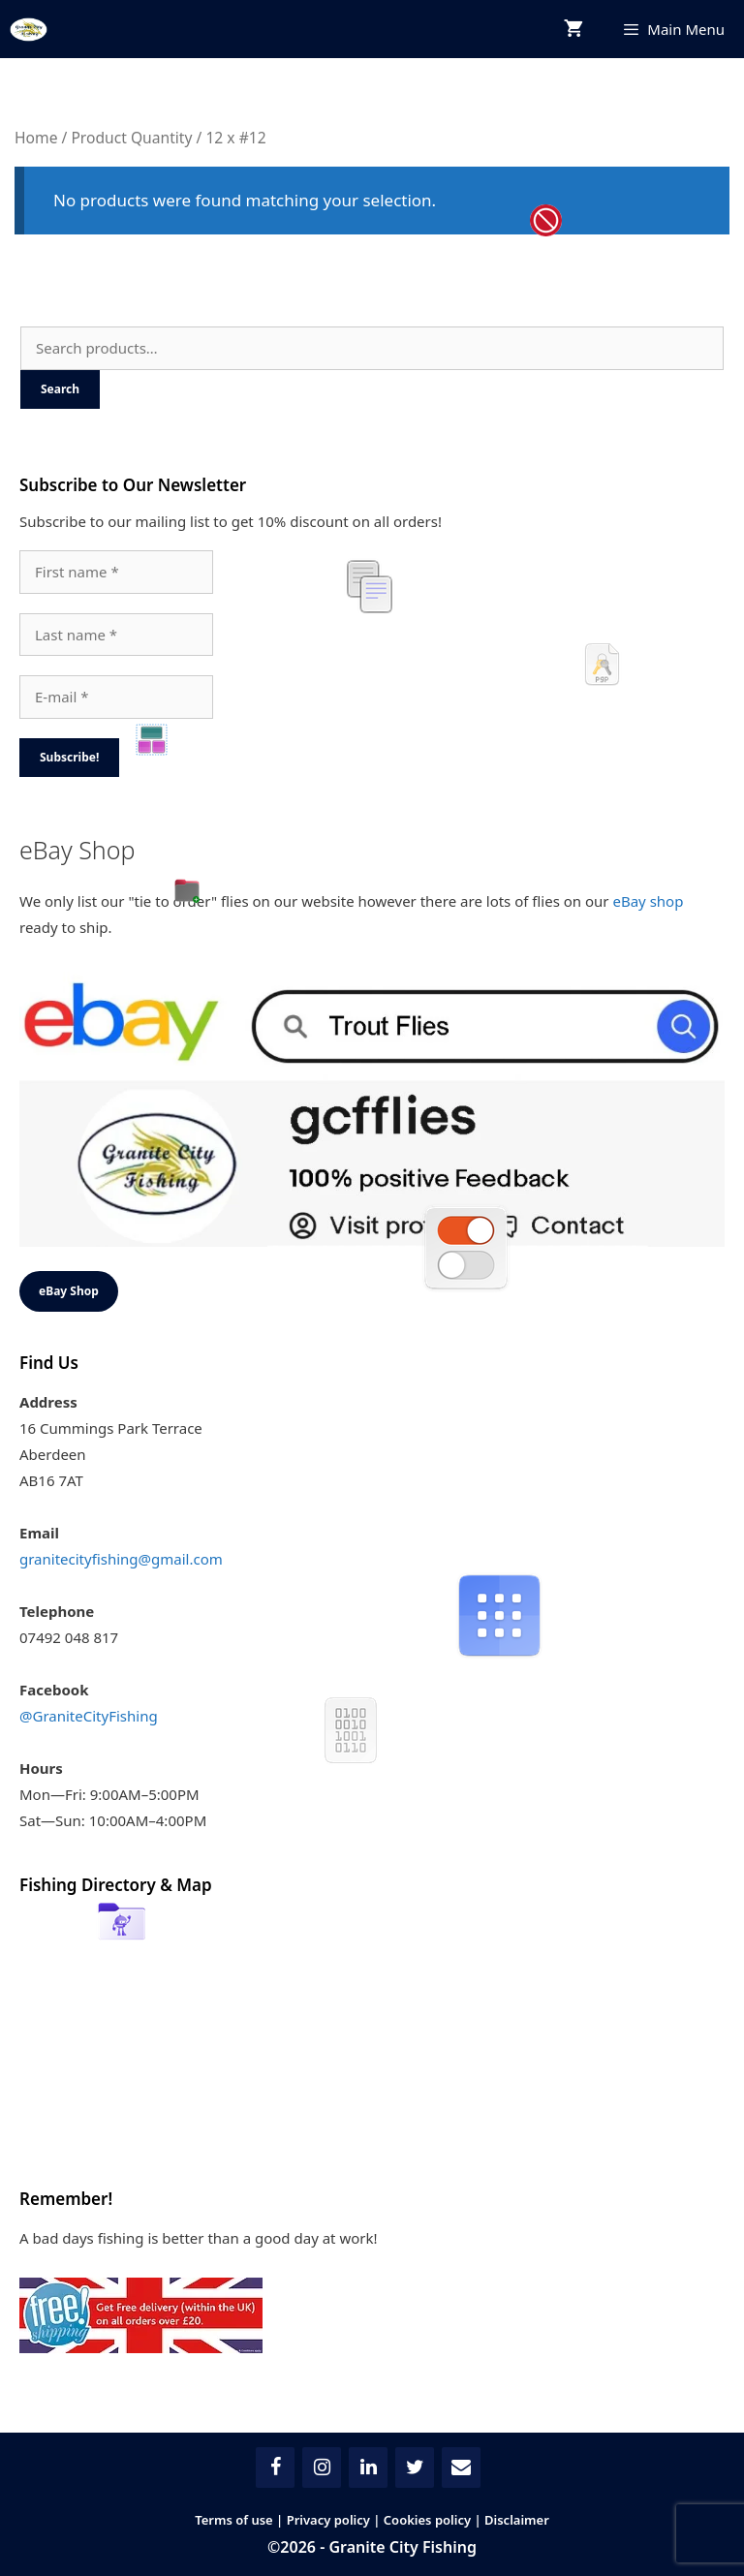 The height and width of the screenshot is (2576, 744). I want to click on open the maui framework project folder, so click(121, 1922).